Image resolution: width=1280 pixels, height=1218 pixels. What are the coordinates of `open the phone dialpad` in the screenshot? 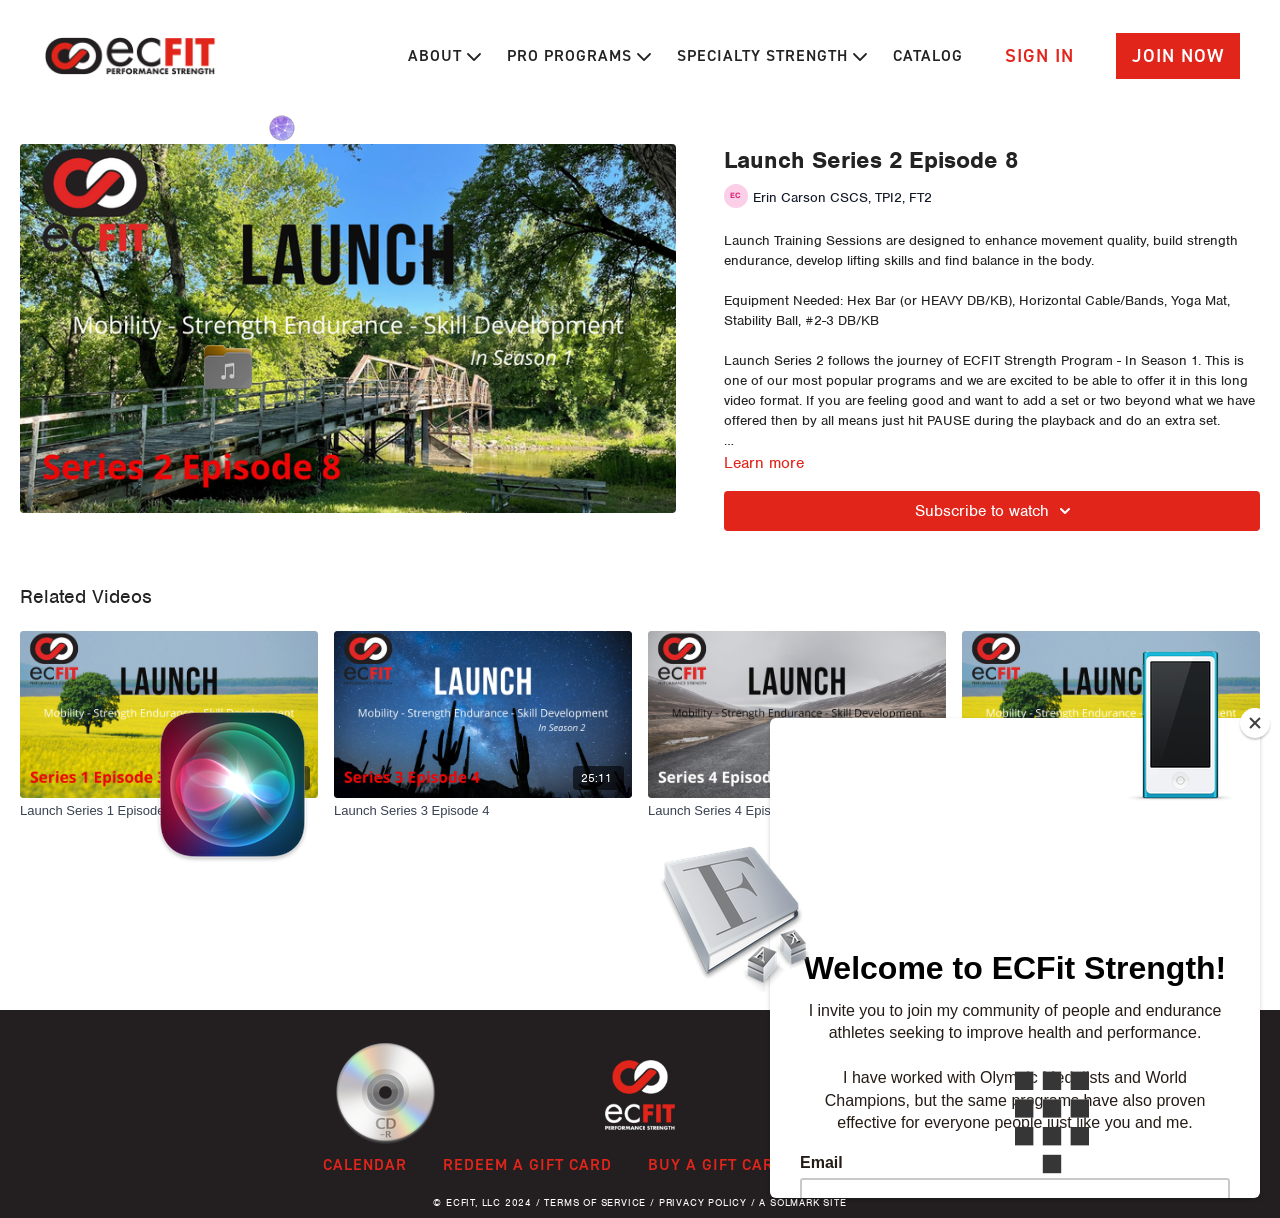 It's located at (1052, 1127).